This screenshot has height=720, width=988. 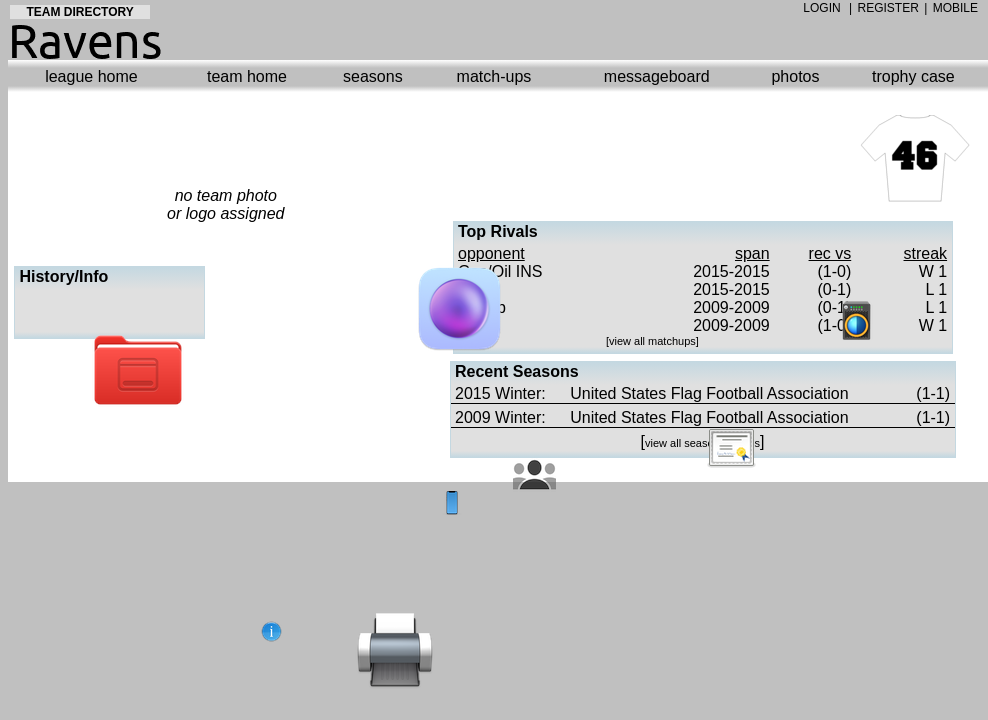 What do you see at coordinates (856, 320) in the screenshot?
I see `access RAID storage configuration settings` at bounding box center [856, 320].